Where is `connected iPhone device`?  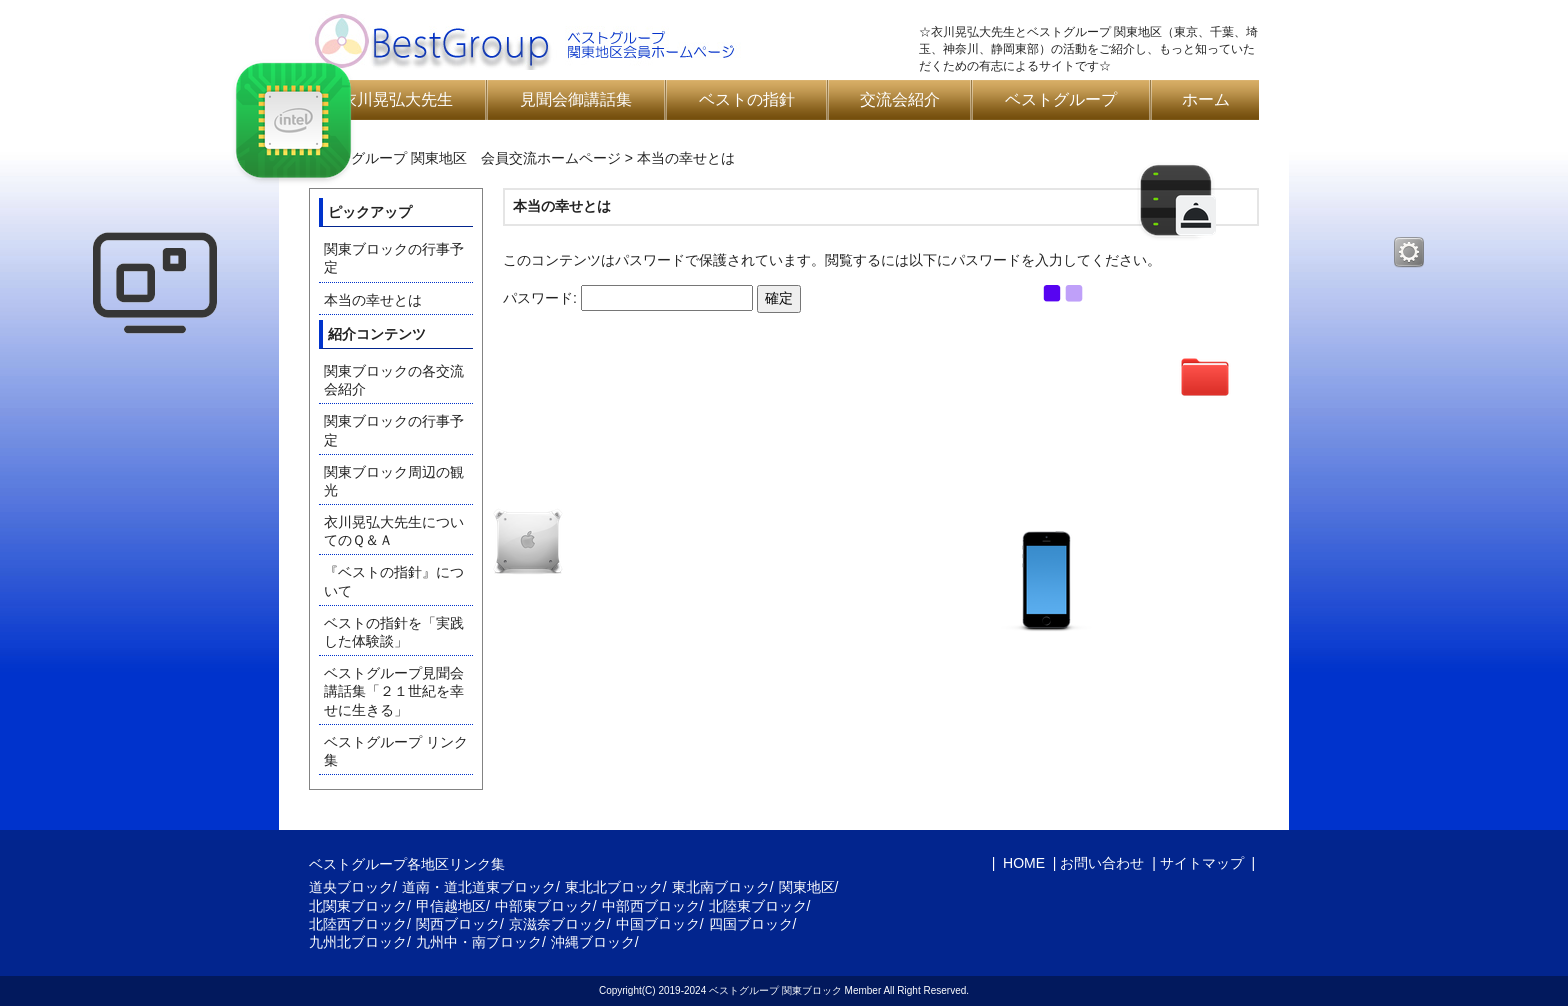
connected iPhone device is located at coordinates (1046, 581).